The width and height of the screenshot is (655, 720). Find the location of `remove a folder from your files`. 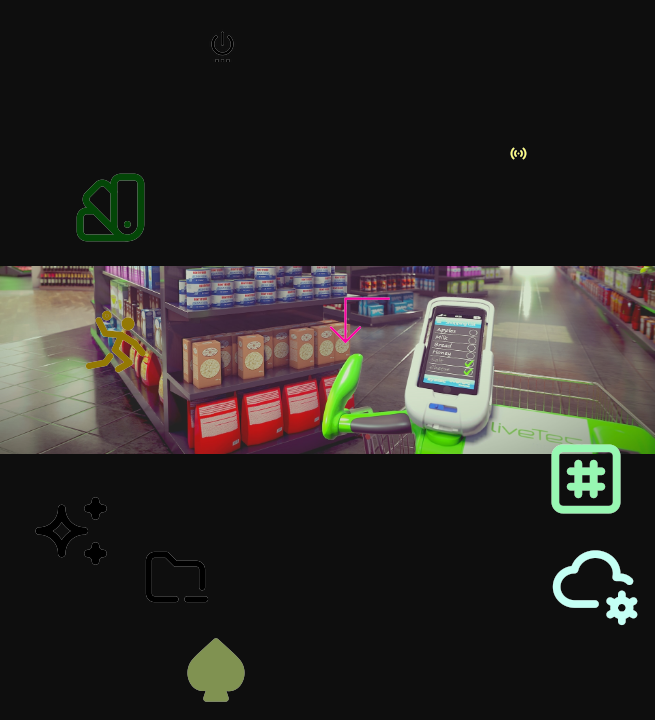

remove a folder from your files is located at coordinates (175, 578).